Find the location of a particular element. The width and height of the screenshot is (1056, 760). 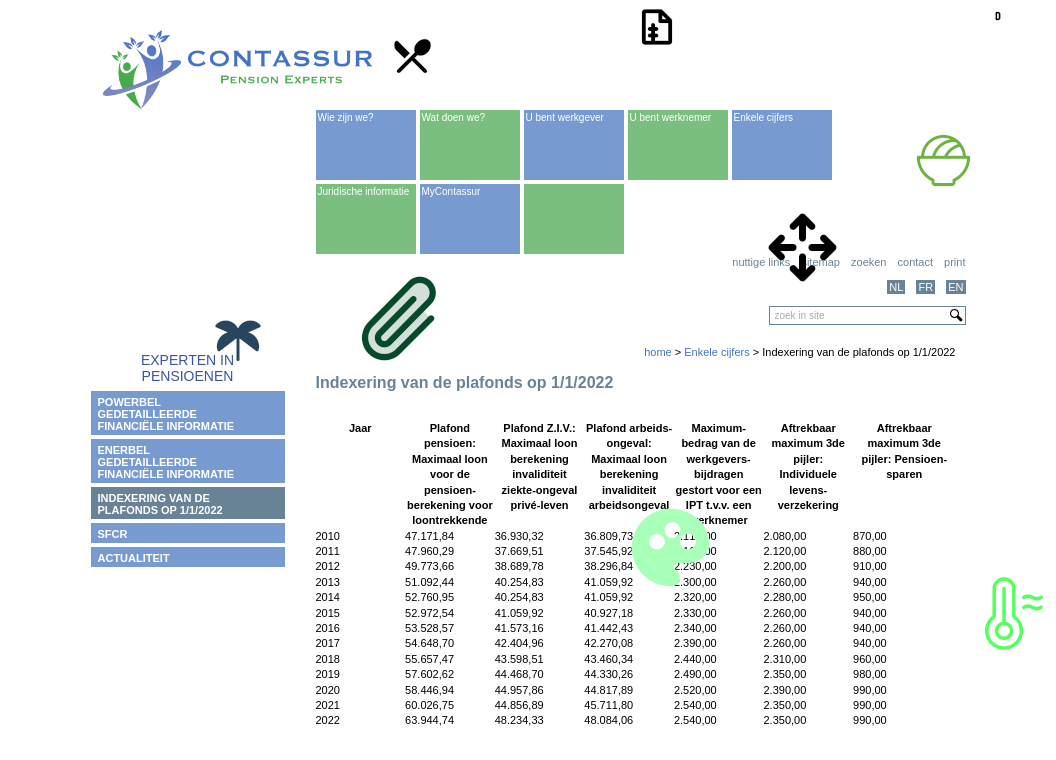

open color or theme customization options is located at coordinates (670, 547).